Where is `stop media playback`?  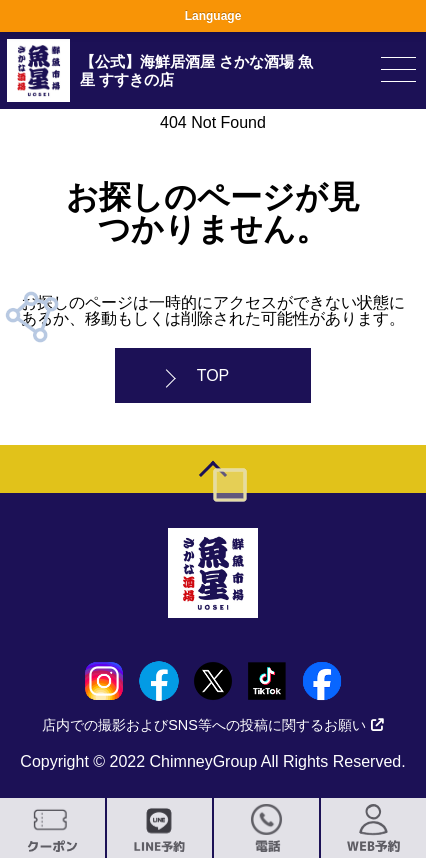
stop media playback is located at coordinates (230, 485).